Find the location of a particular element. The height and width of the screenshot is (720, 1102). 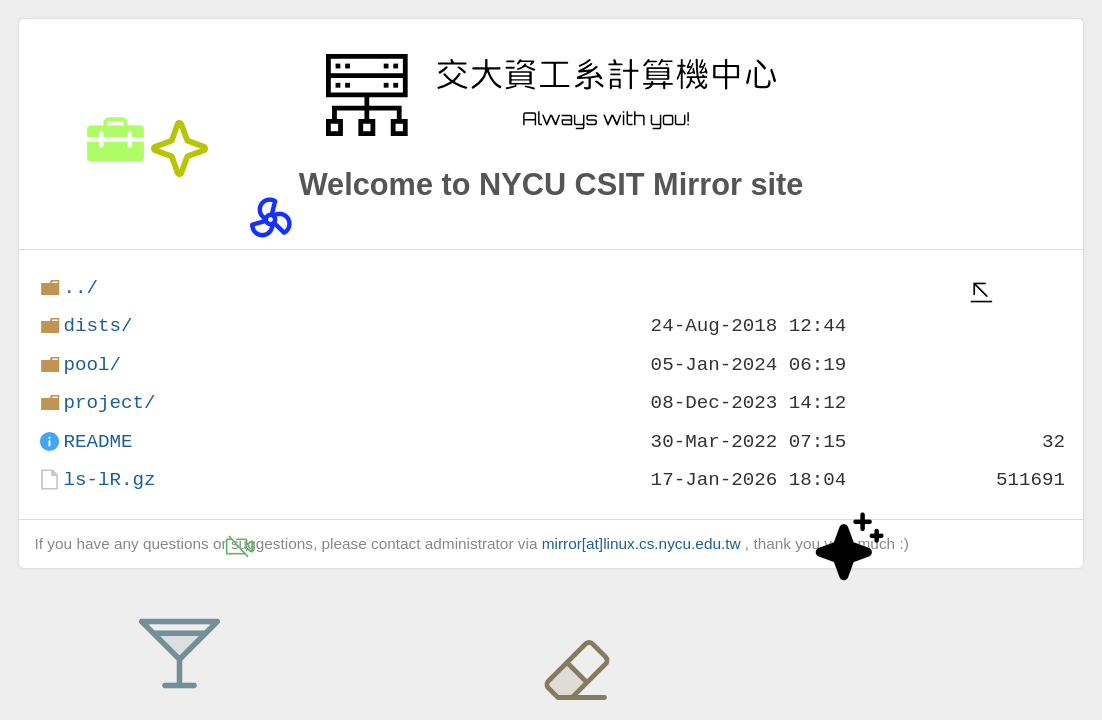

access tools and settings is located at coordinates (115, 141).